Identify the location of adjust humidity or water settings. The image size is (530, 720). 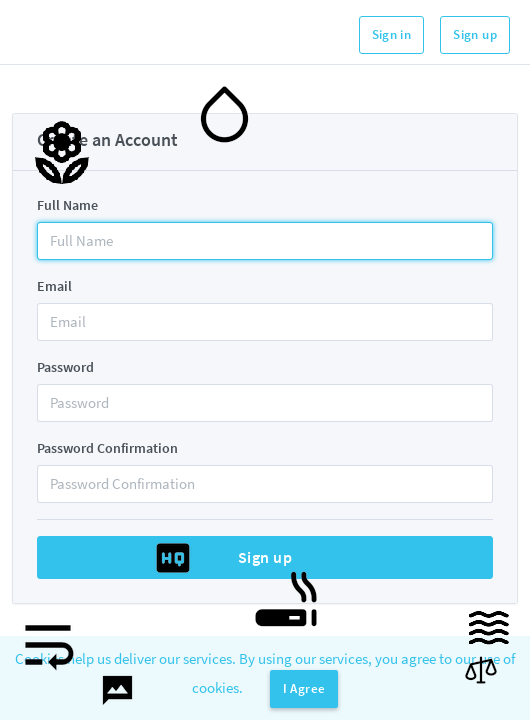
(224, 113).